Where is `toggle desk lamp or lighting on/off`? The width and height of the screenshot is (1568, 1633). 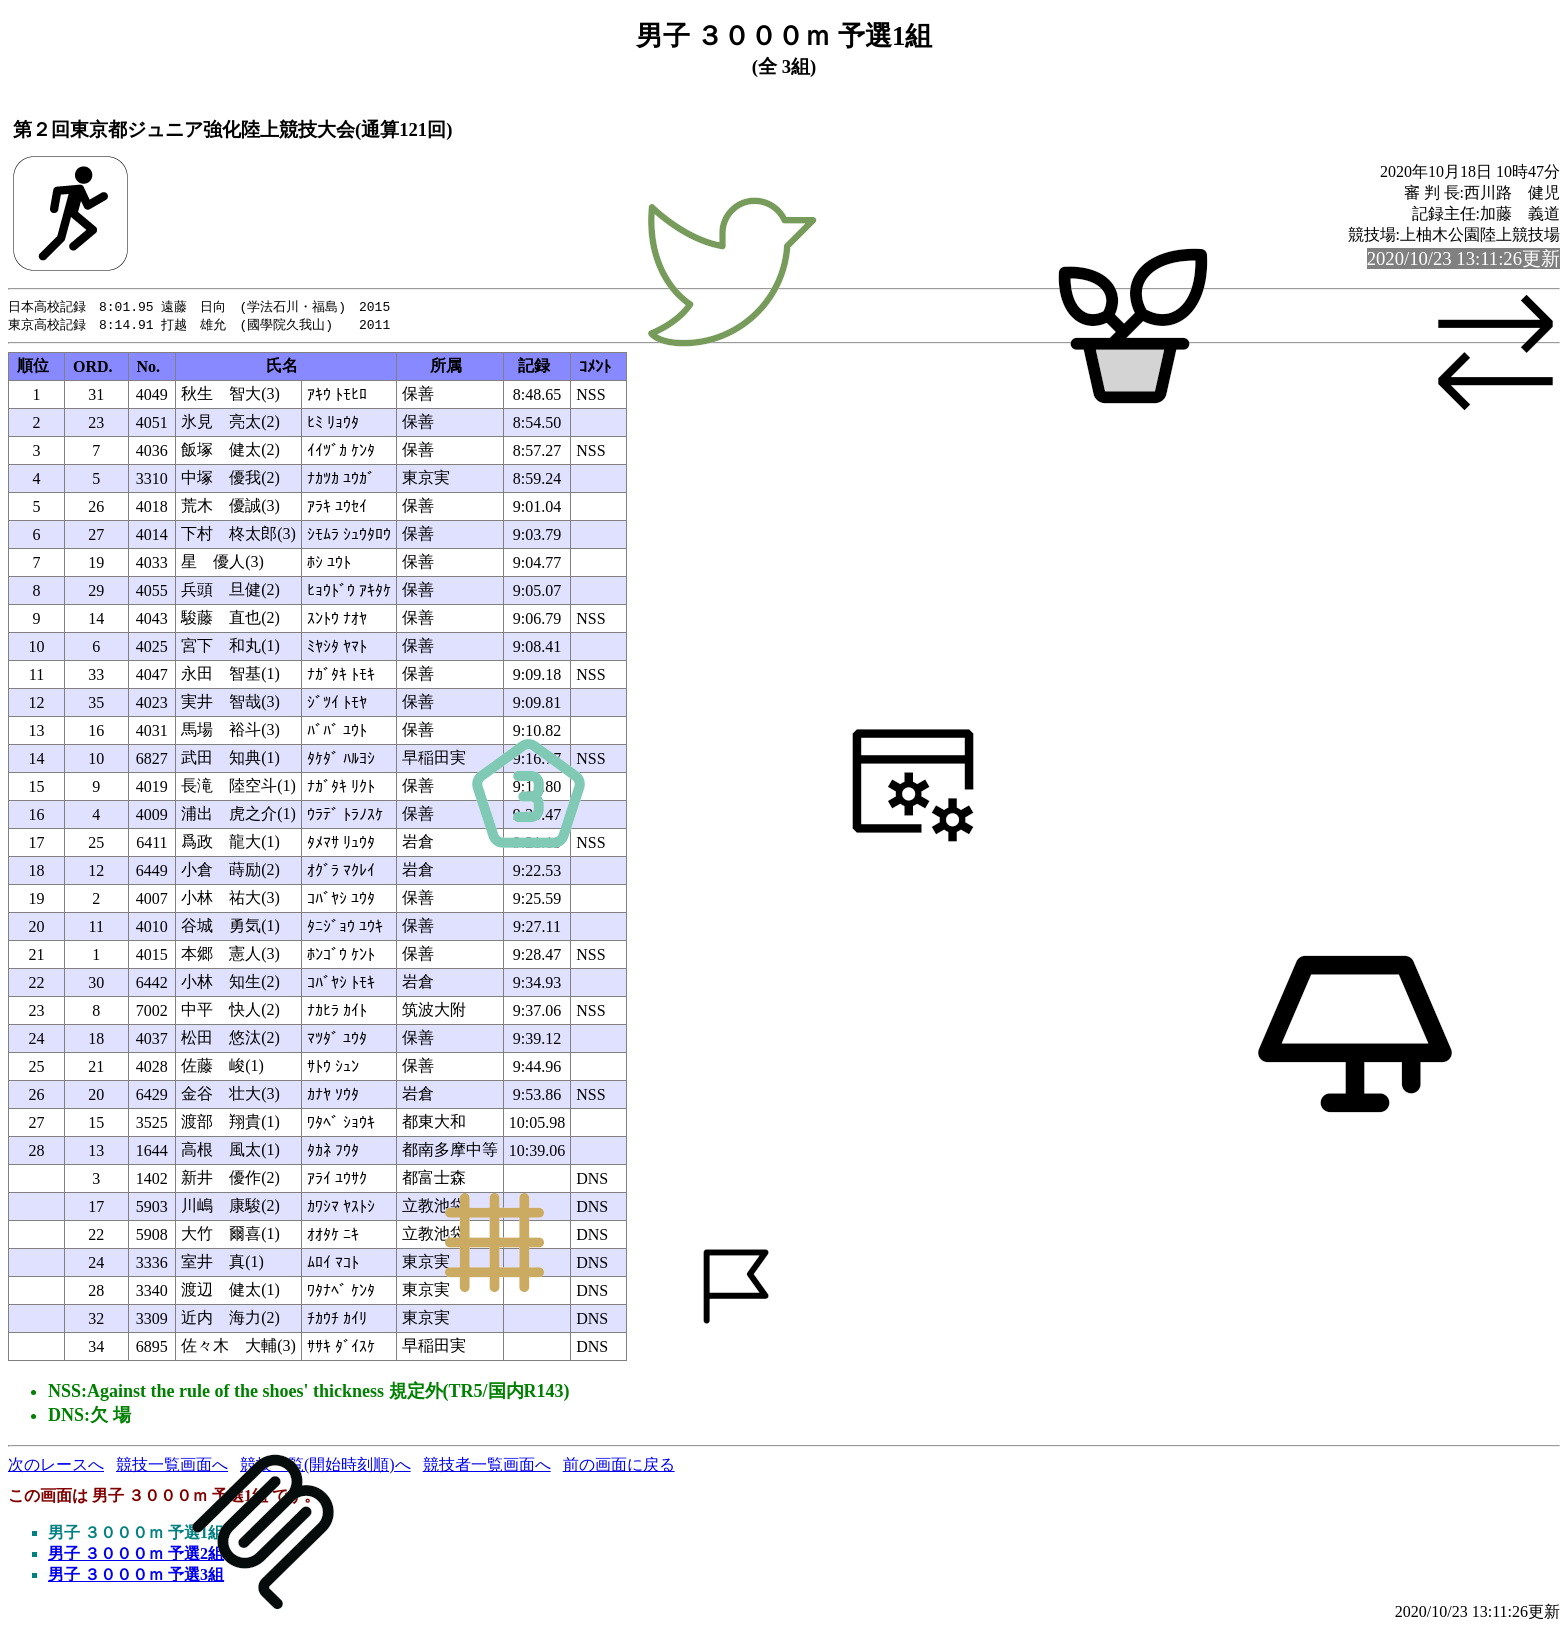 toggle desk lamp or lighting on/off is located at coordinates (1355, 1034).